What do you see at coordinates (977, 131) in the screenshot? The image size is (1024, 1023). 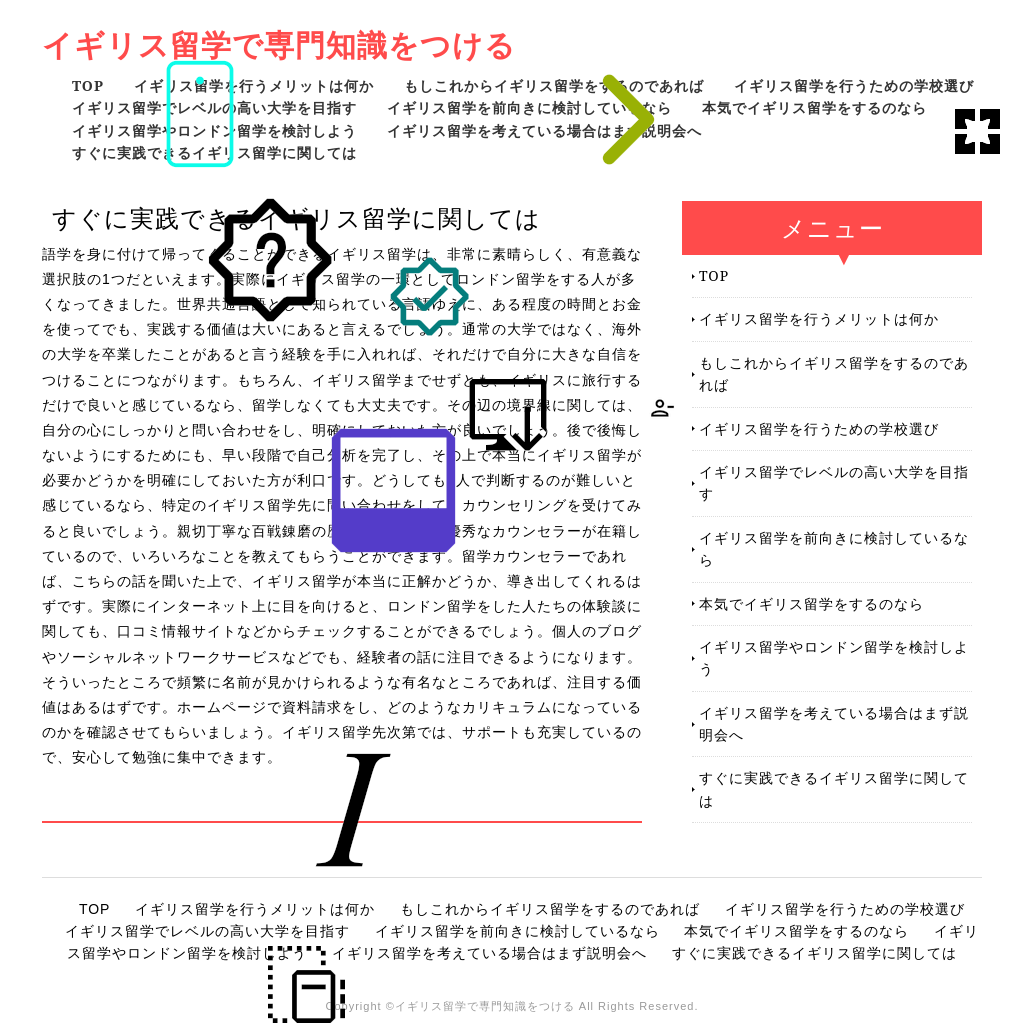 I see `view pages or documents` at bounding box center [977, 131].